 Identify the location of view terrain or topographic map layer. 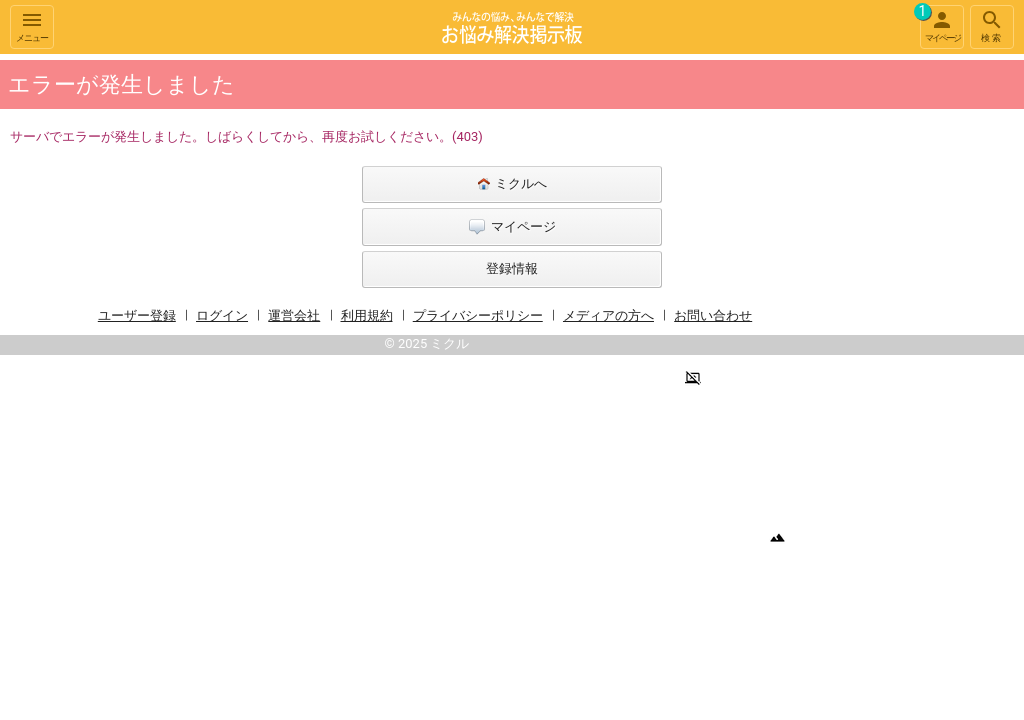
(777, 537).